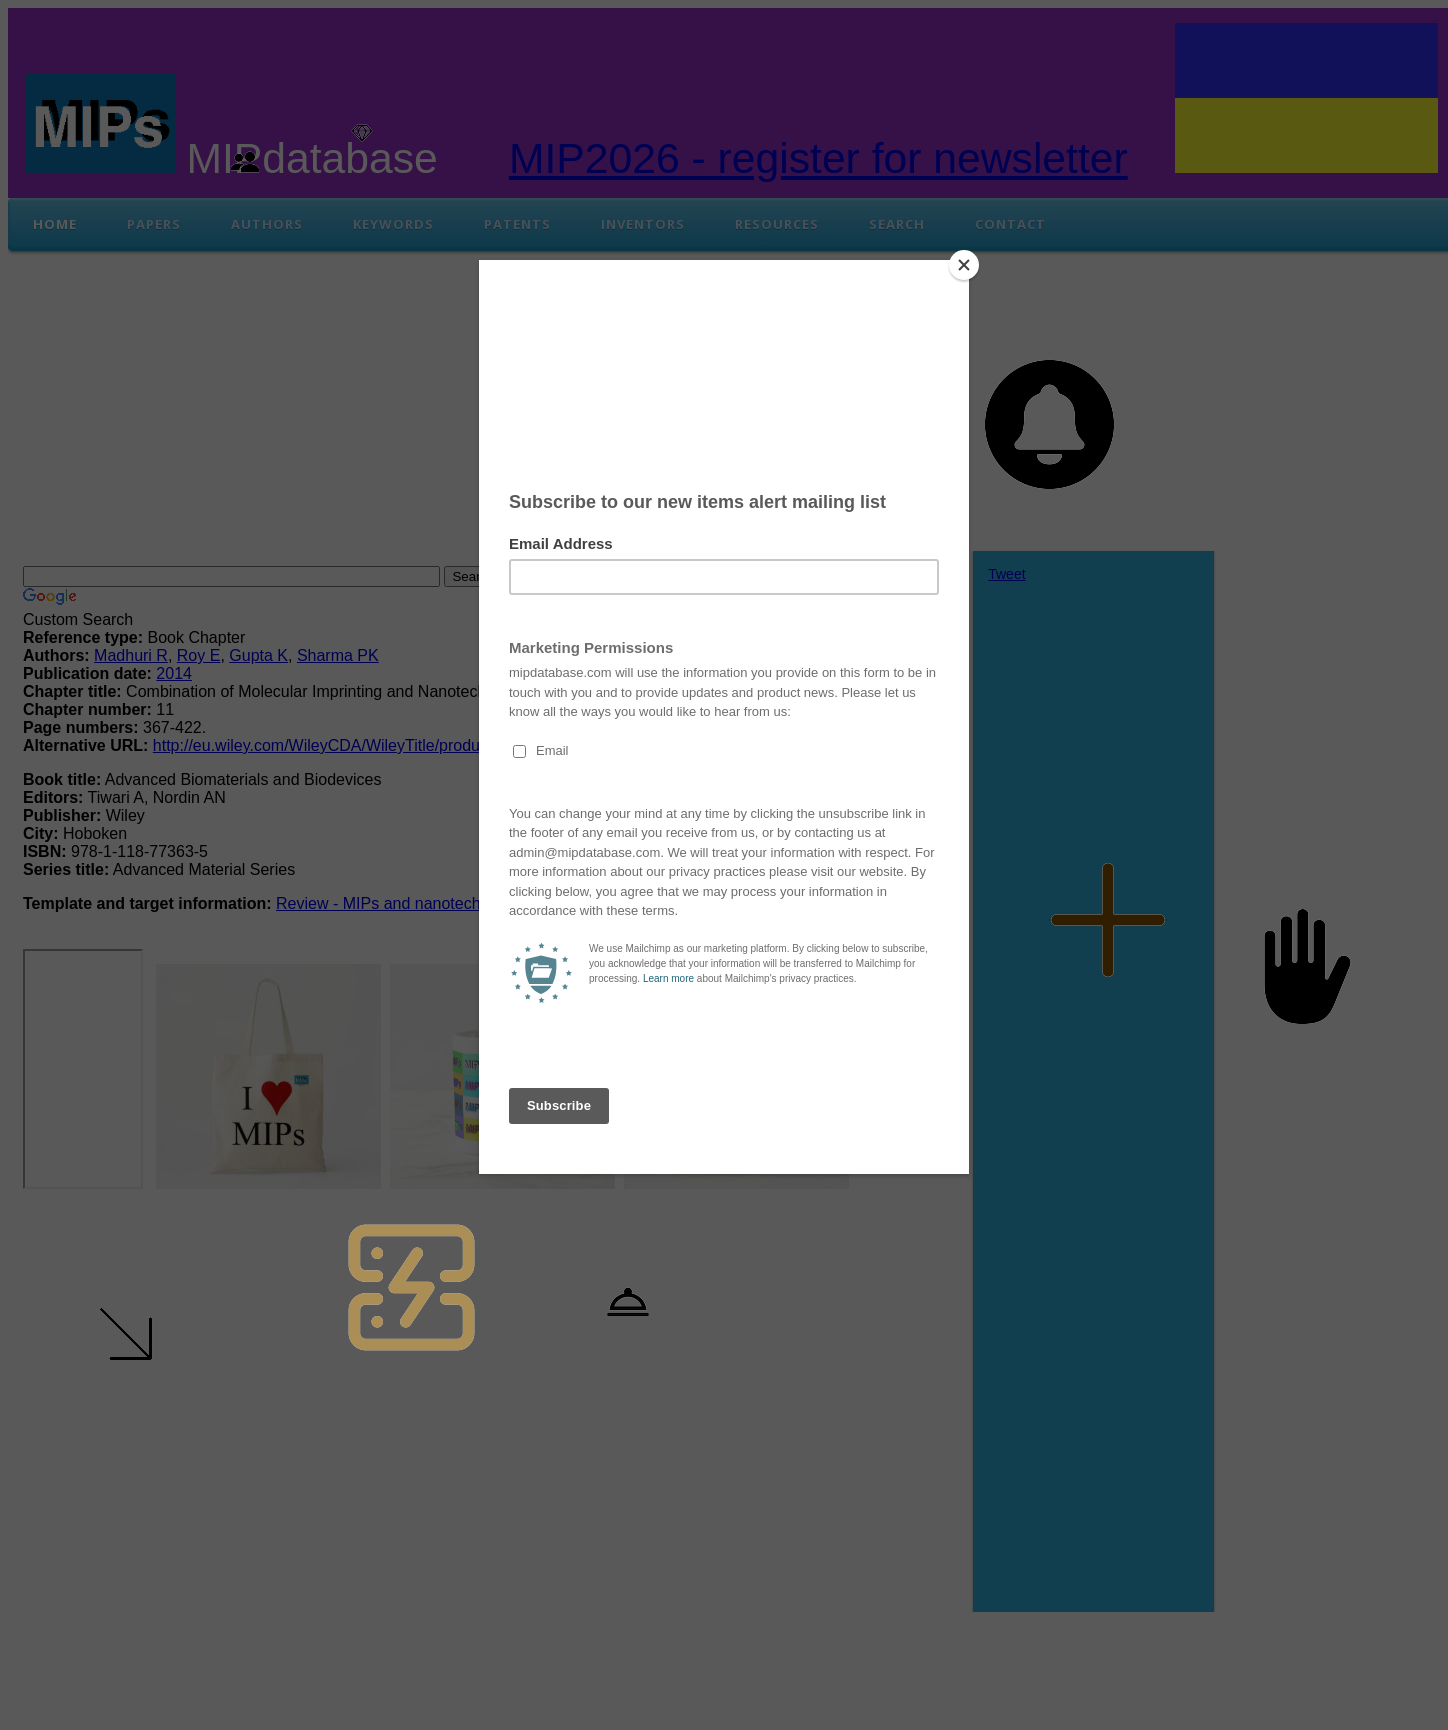 Image resolution: width=1448 pixels, height=1730 pixels. I want to click on request room service or hotel amenities, so click(628, 1302).